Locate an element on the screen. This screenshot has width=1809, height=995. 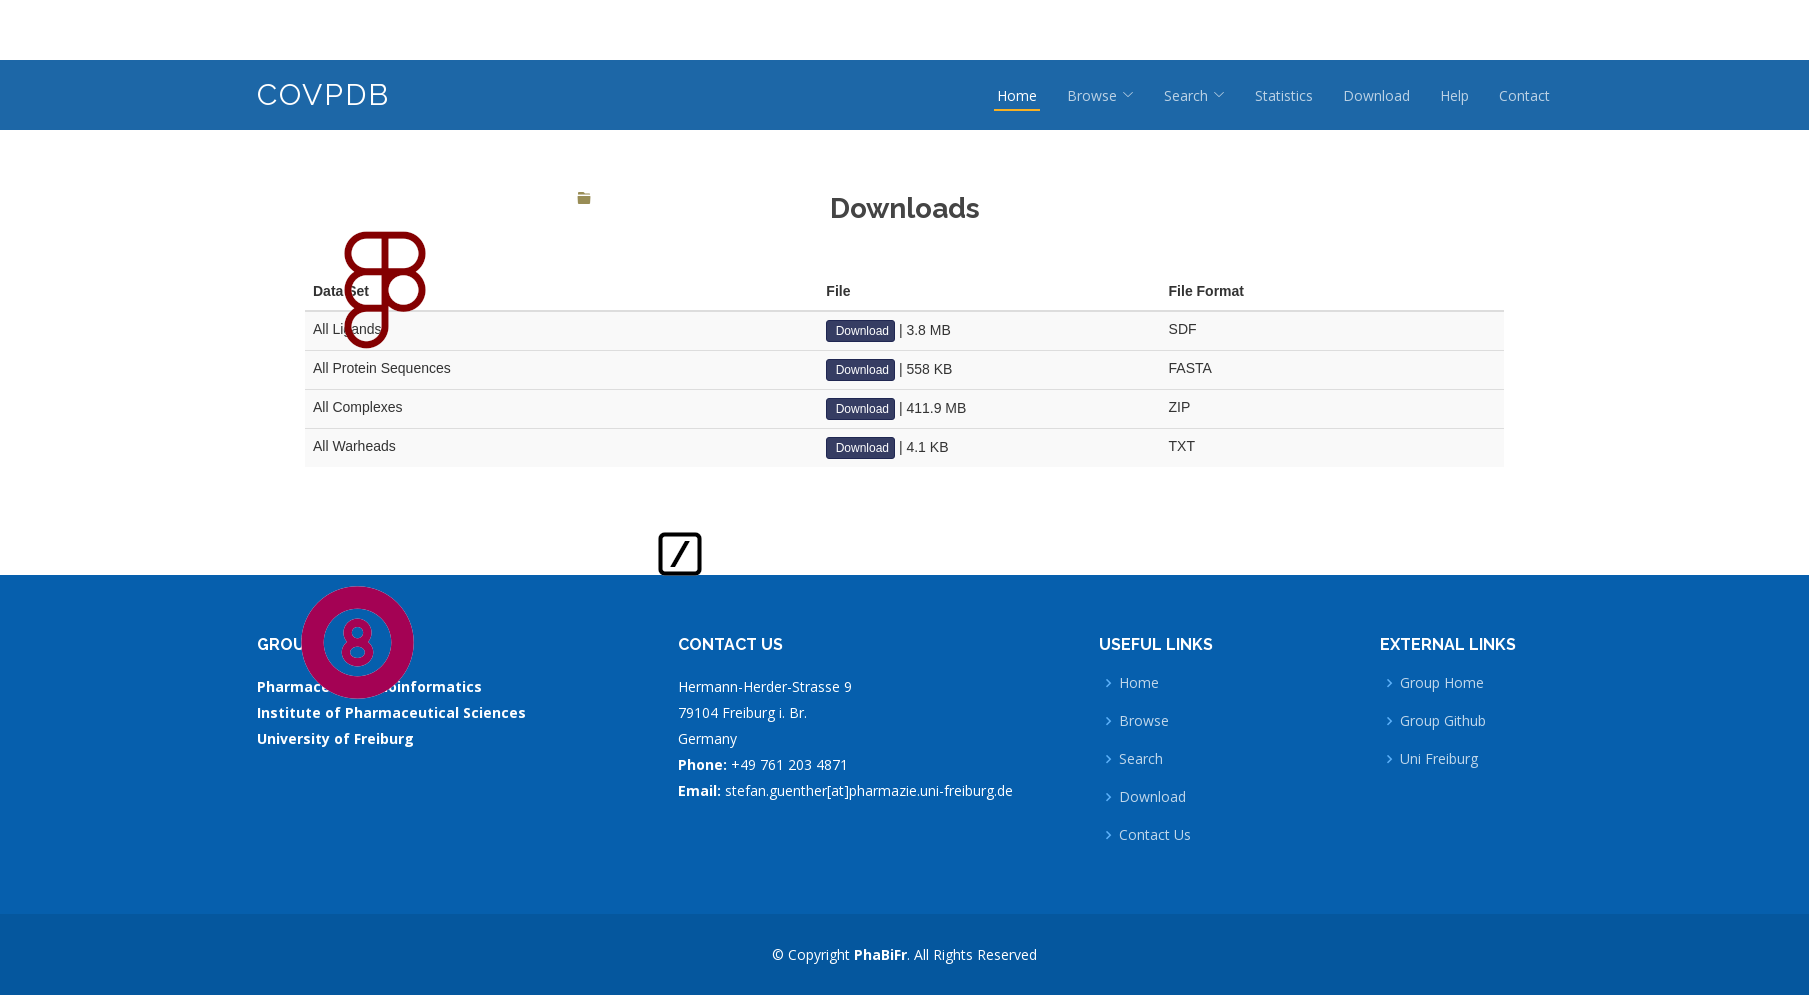
open folder to view contents is located at coordinates (584, 198).